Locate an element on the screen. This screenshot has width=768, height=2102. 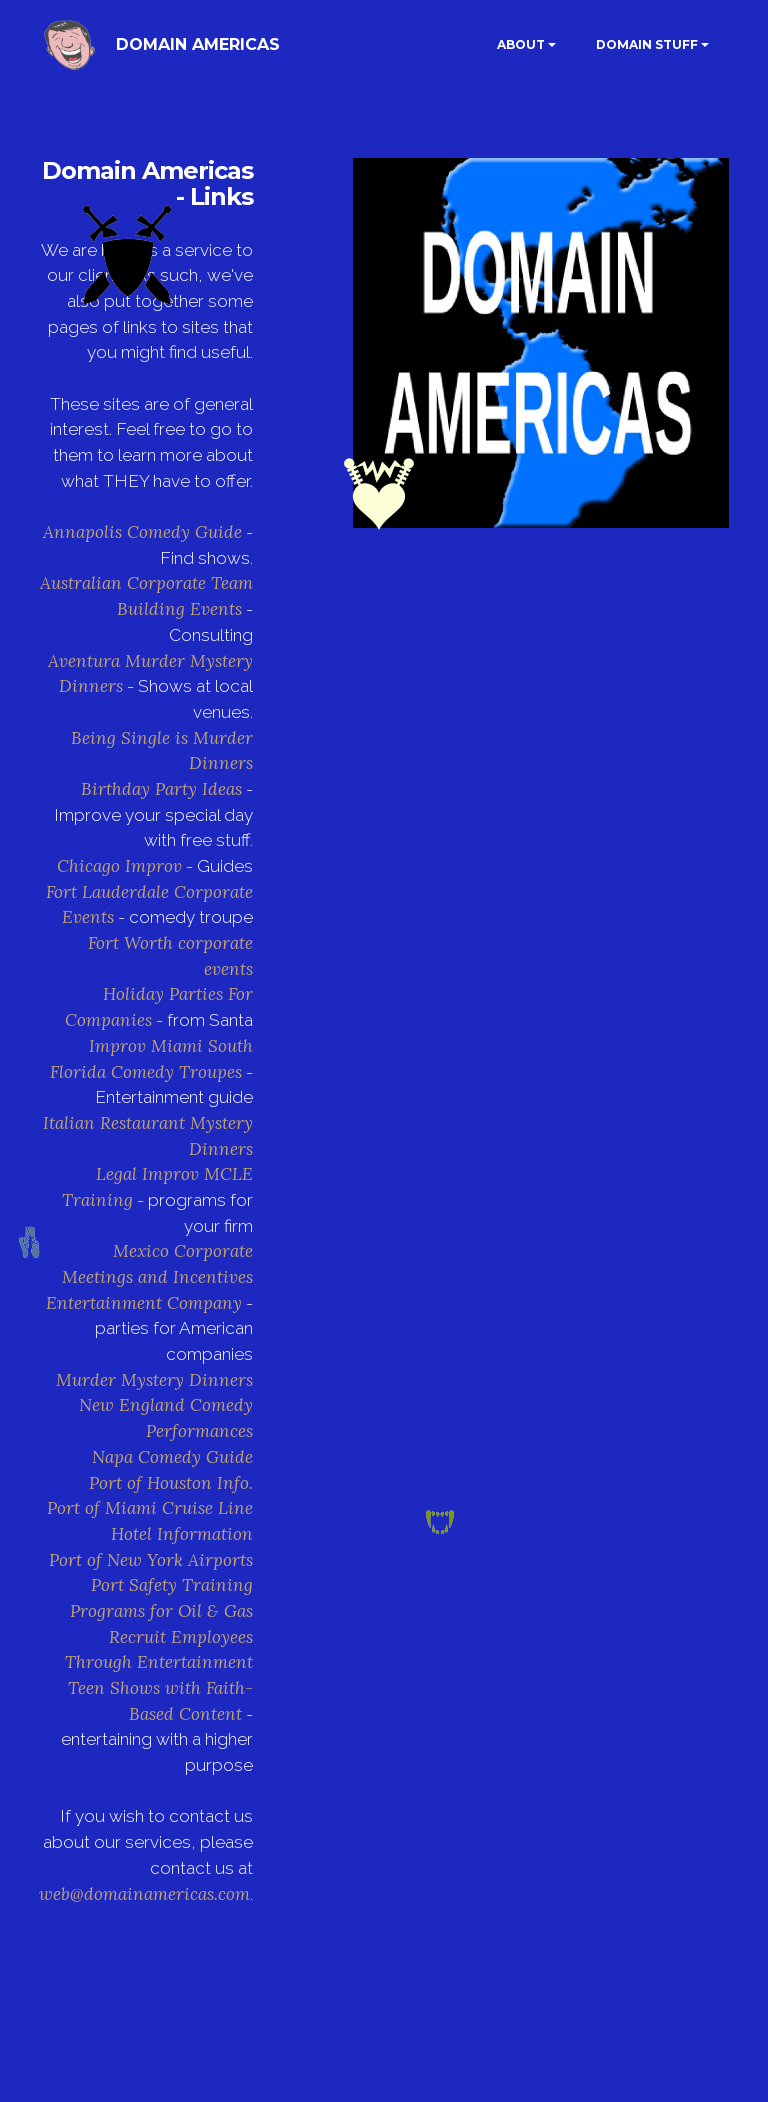
view health or vitality status in a game is located at coordinates (379, 494).